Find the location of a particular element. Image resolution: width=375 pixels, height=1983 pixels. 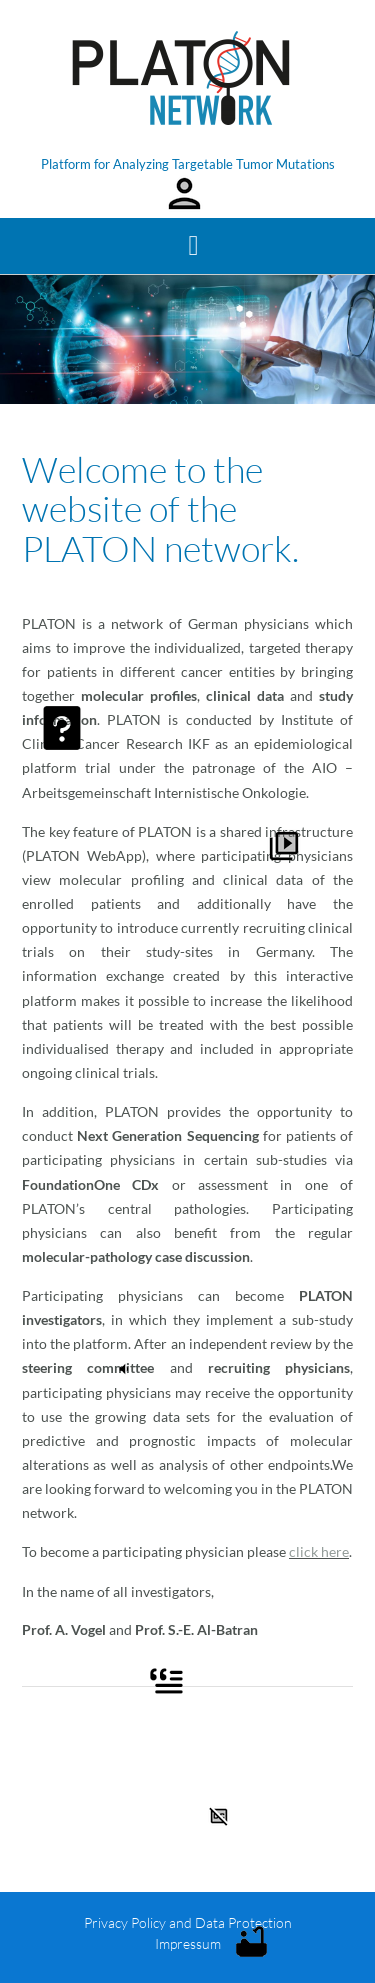

closed captions are disabled is located at coordinates (219, 1816).